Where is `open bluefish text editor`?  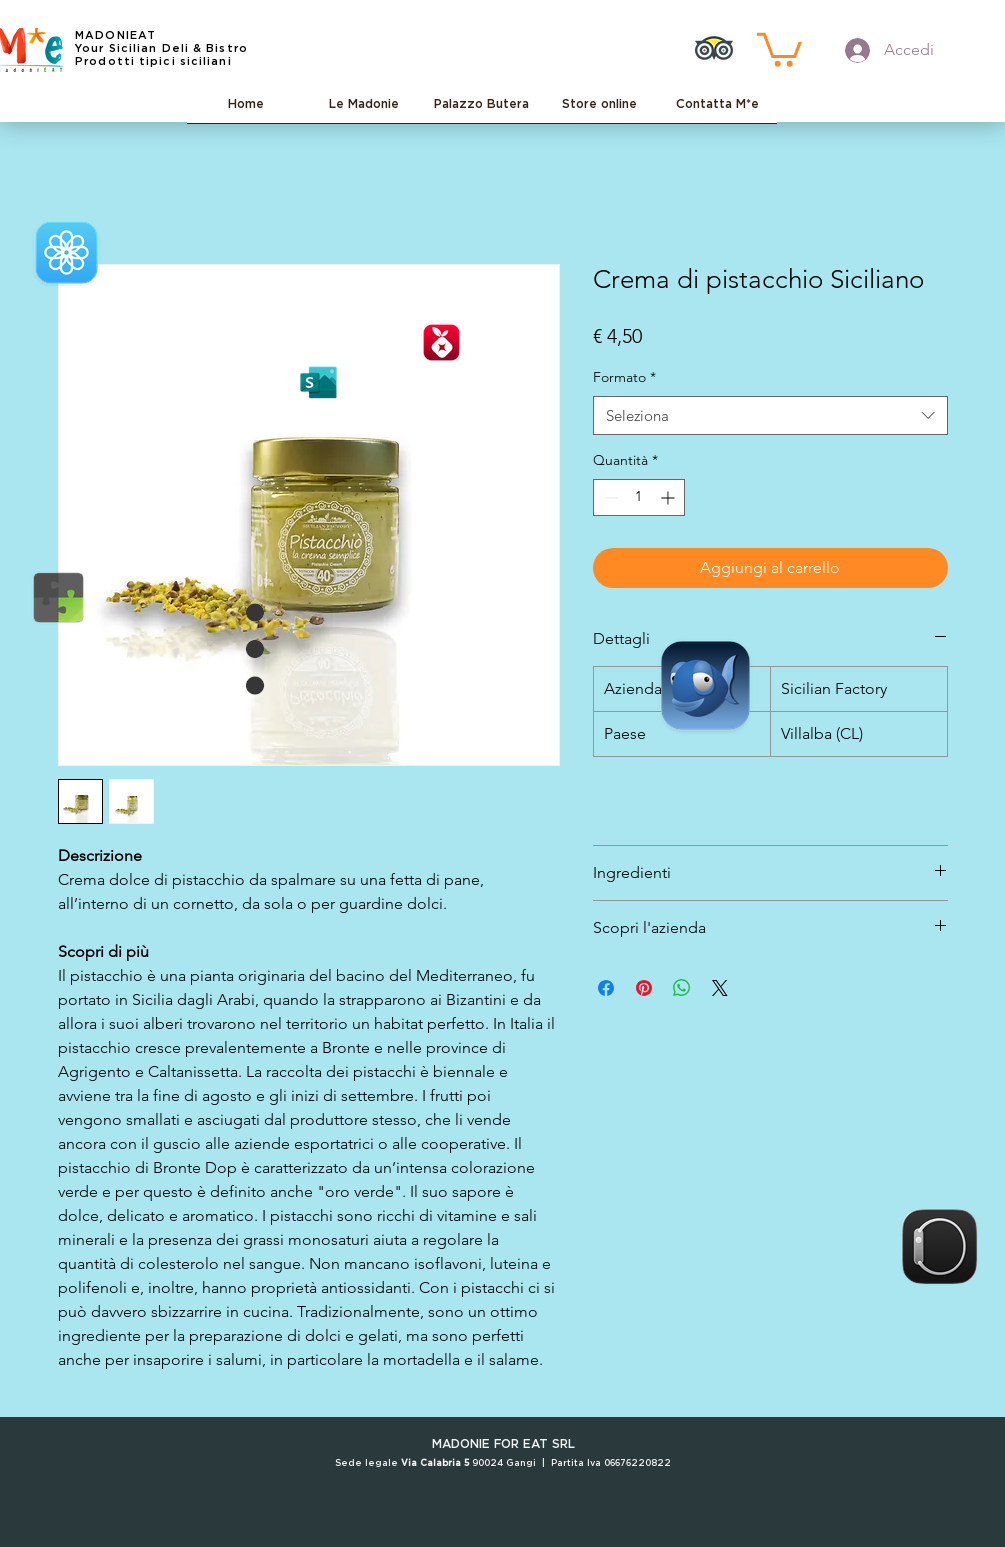 open bluefish text editor is located at coordinates (705, 685).